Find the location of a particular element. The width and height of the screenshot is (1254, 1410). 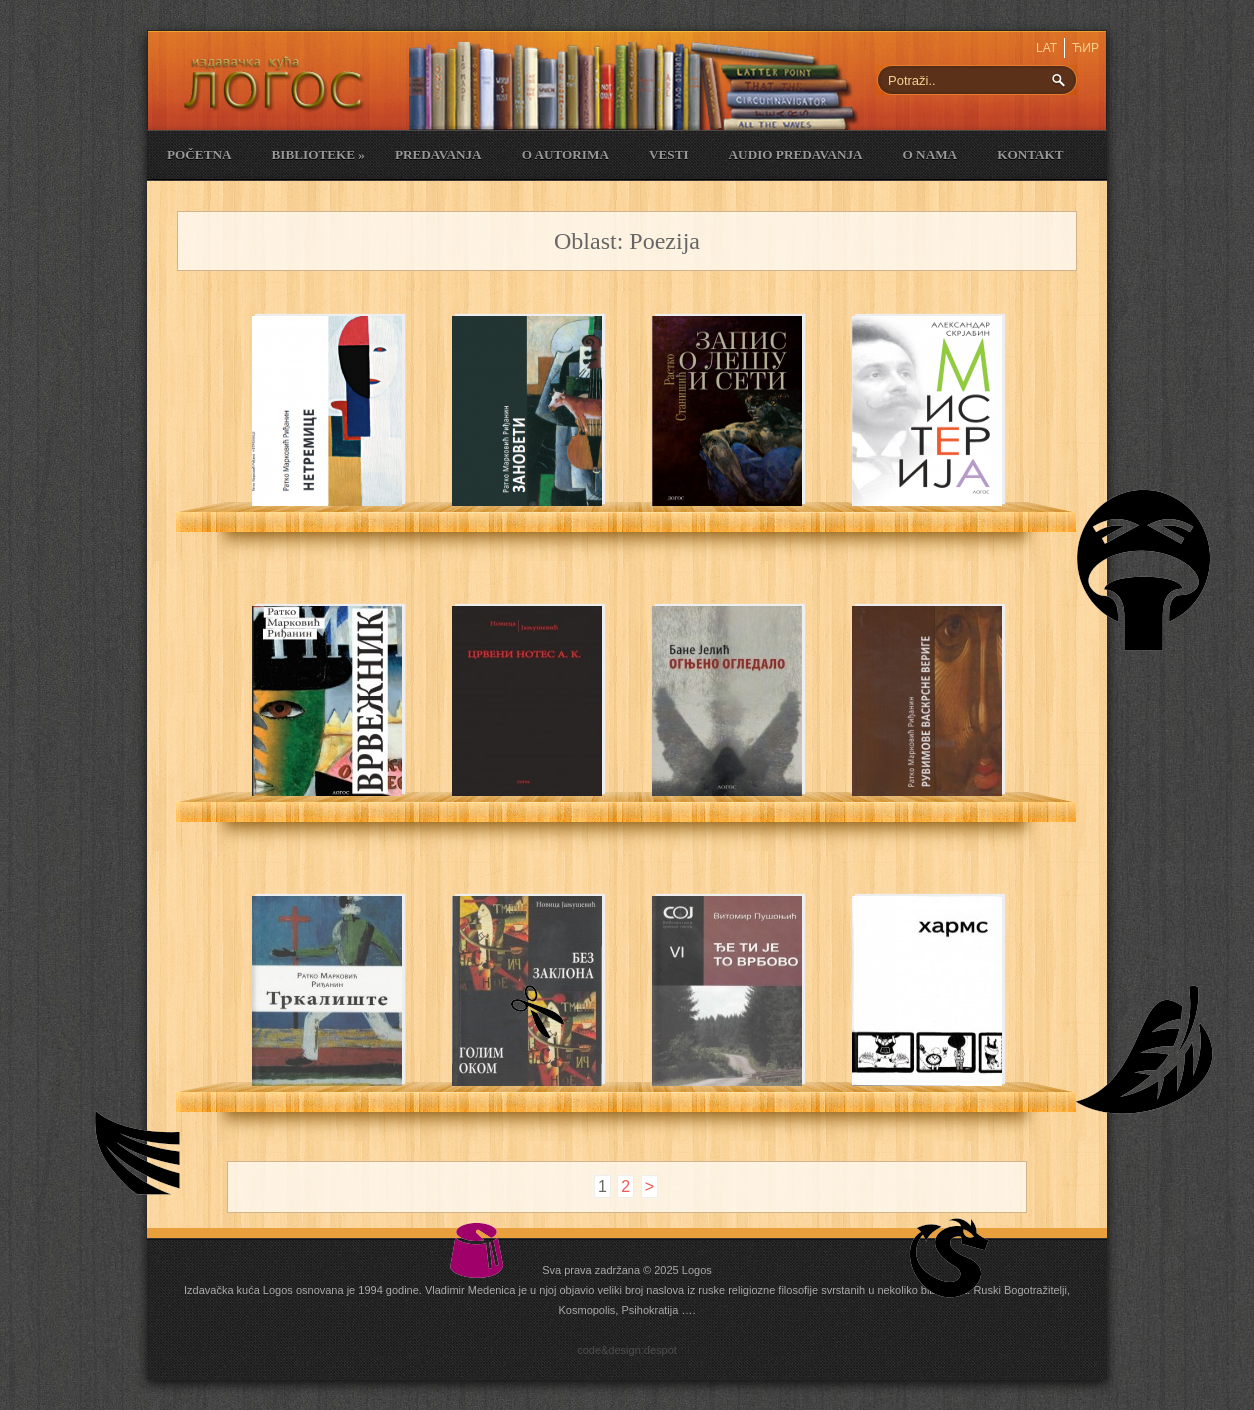

indicates autumn or seasonal theme is located at coordinates (1143, 1053).